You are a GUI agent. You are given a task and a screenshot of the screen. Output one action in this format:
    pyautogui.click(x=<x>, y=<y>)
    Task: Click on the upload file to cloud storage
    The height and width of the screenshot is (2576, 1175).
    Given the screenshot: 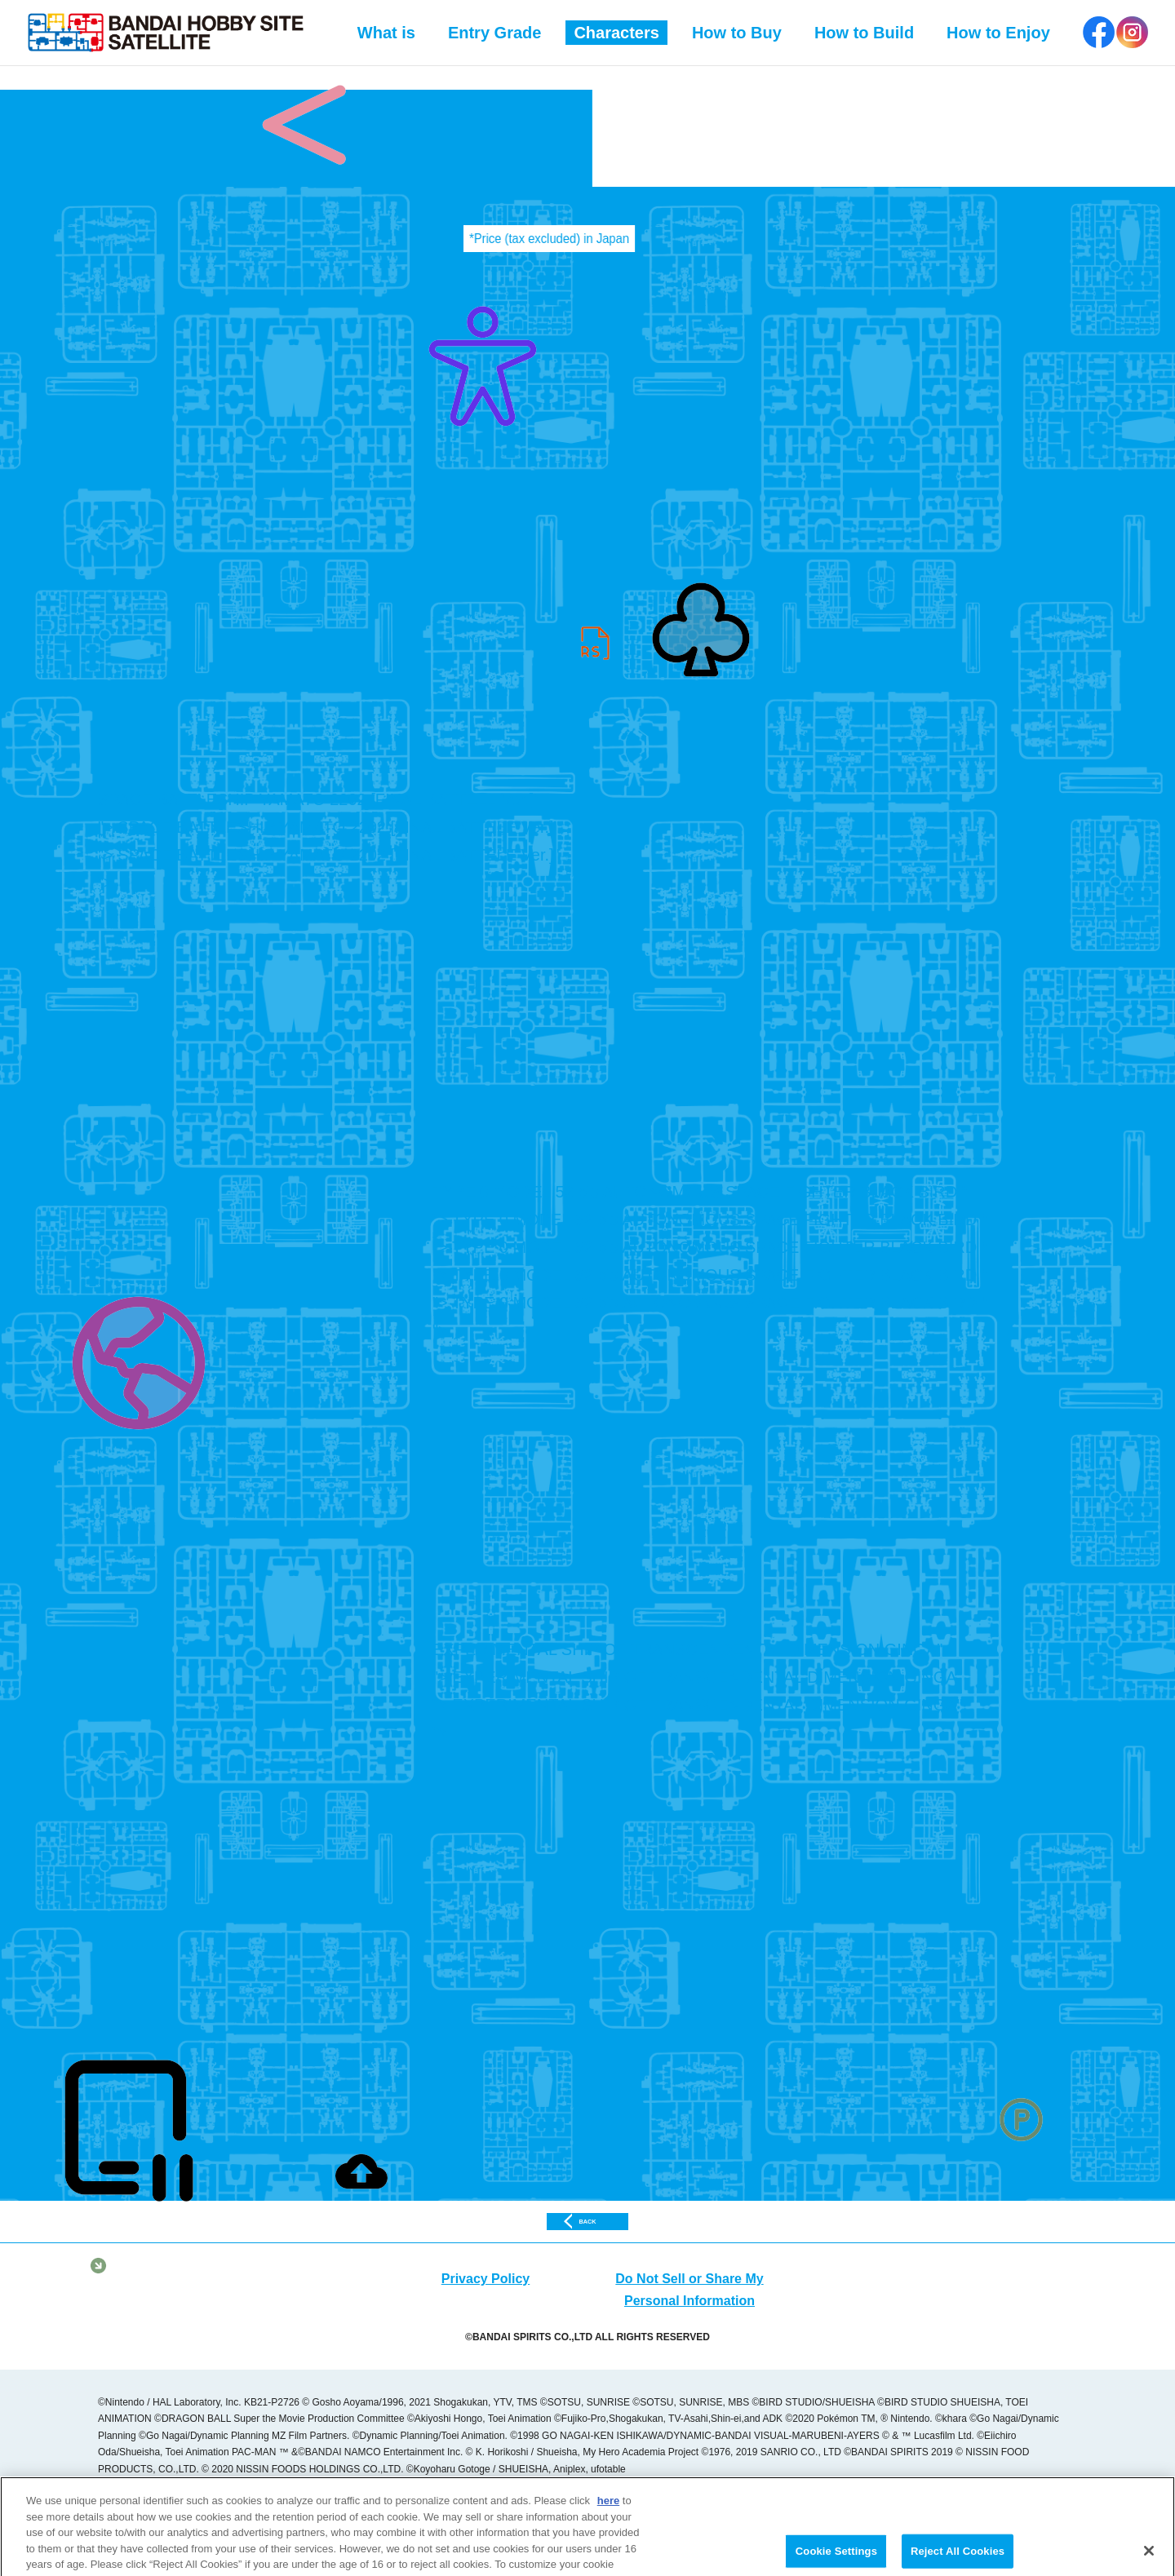 What is the action you would take?
    pyautogui.click(x=361, y=2171)
    